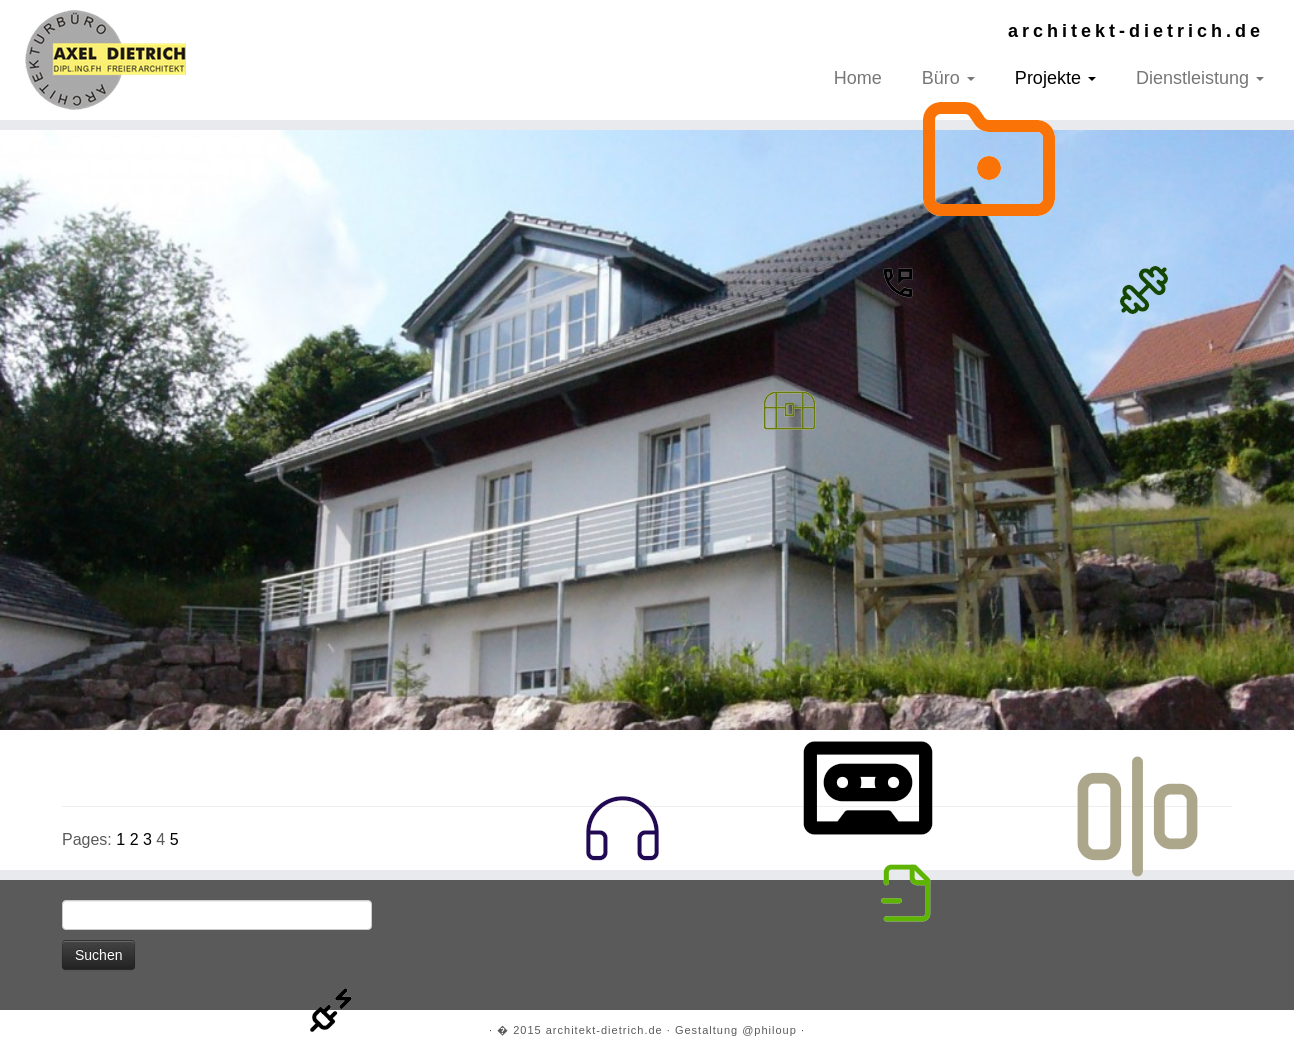 The image size is (1294, 1060). What do you see at coordinates (868, 788) in the screenshot?
I see `access audio recordings or voice memos` at bounding box center [868, 788].